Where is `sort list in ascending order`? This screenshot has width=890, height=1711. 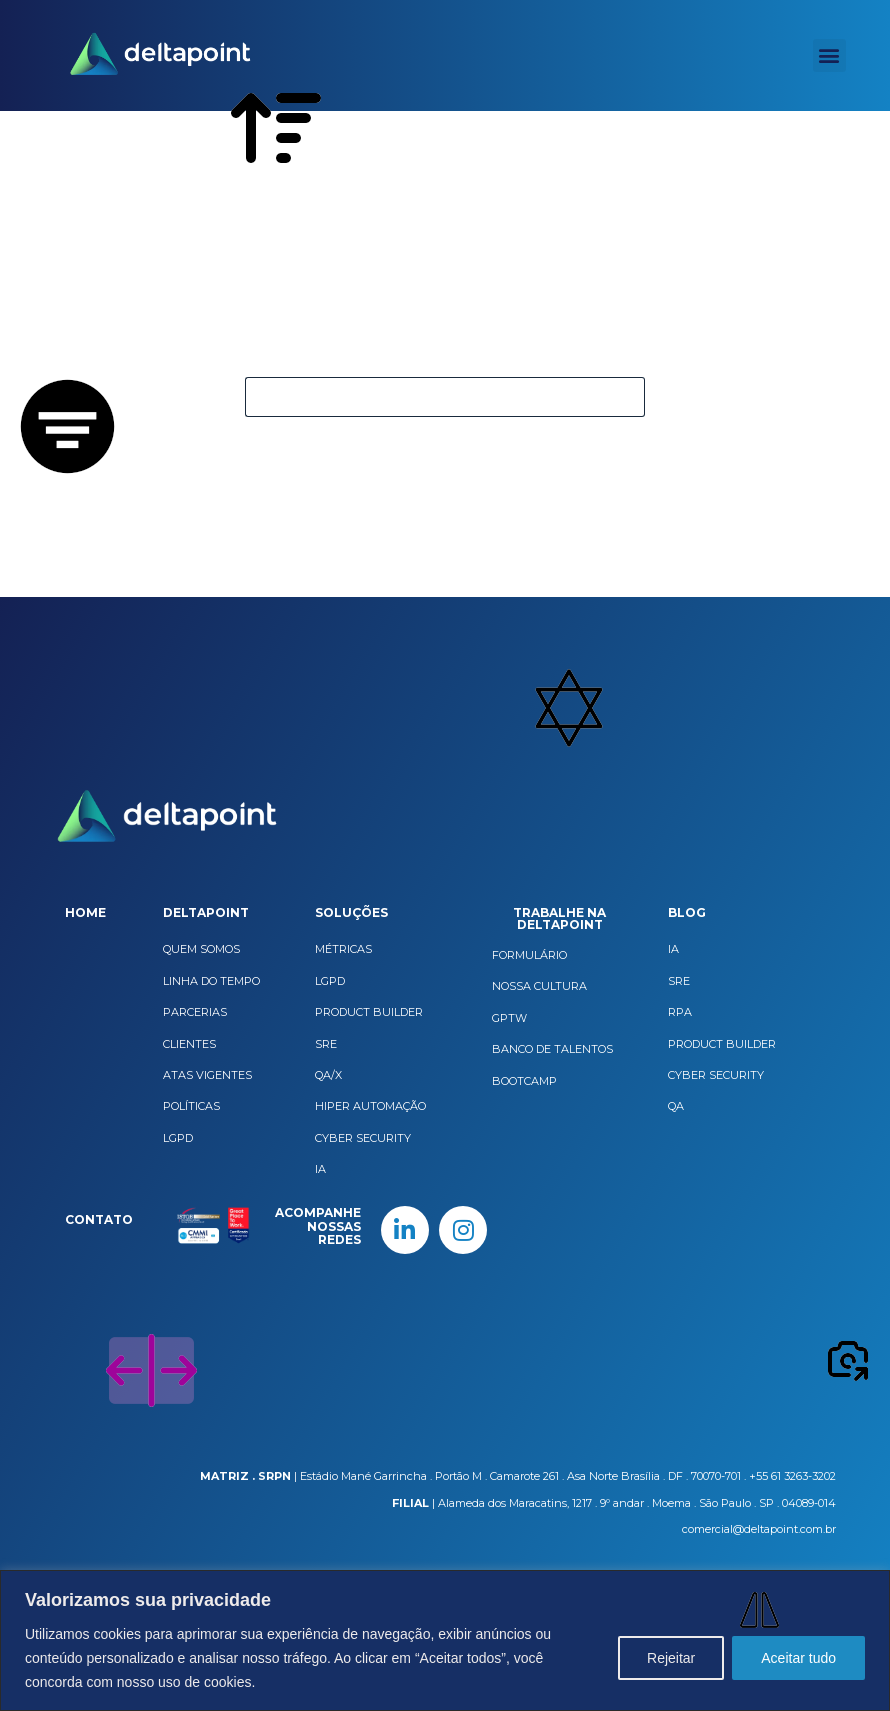
sort list in ascending order is located at coordinates (276, 128).